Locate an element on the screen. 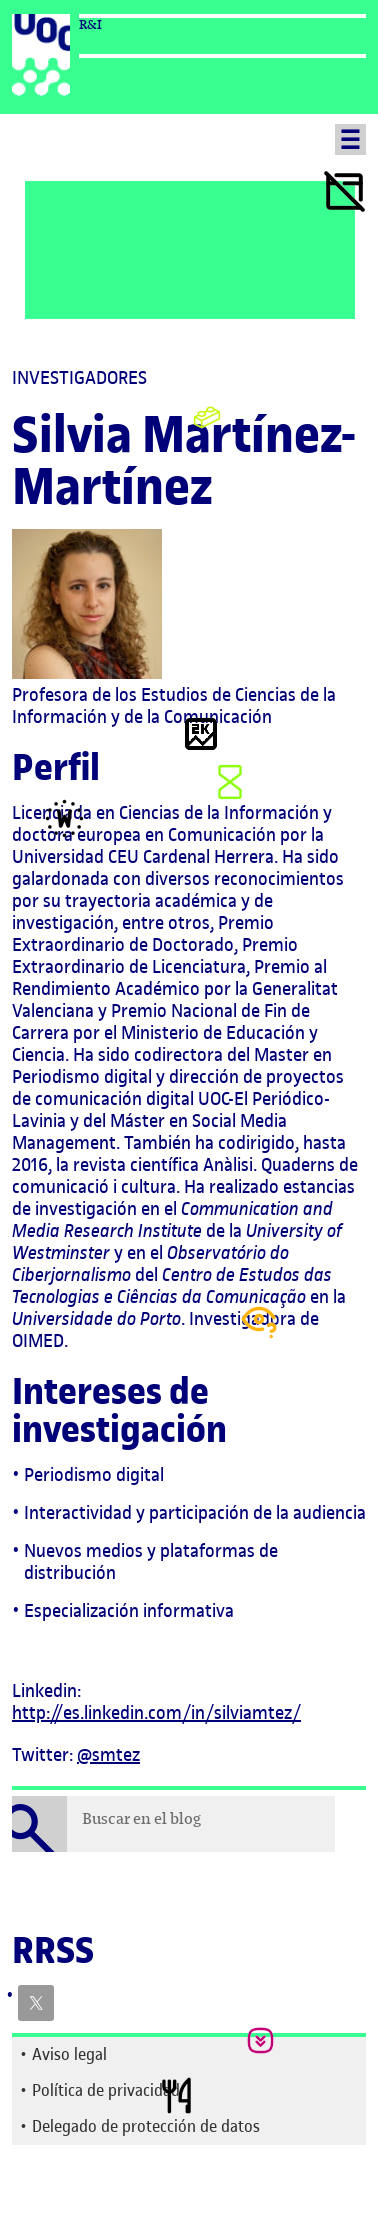 This screenshot has height=2233, width=378. browser window disabled or unavailable is located at coordinates (344, 191).